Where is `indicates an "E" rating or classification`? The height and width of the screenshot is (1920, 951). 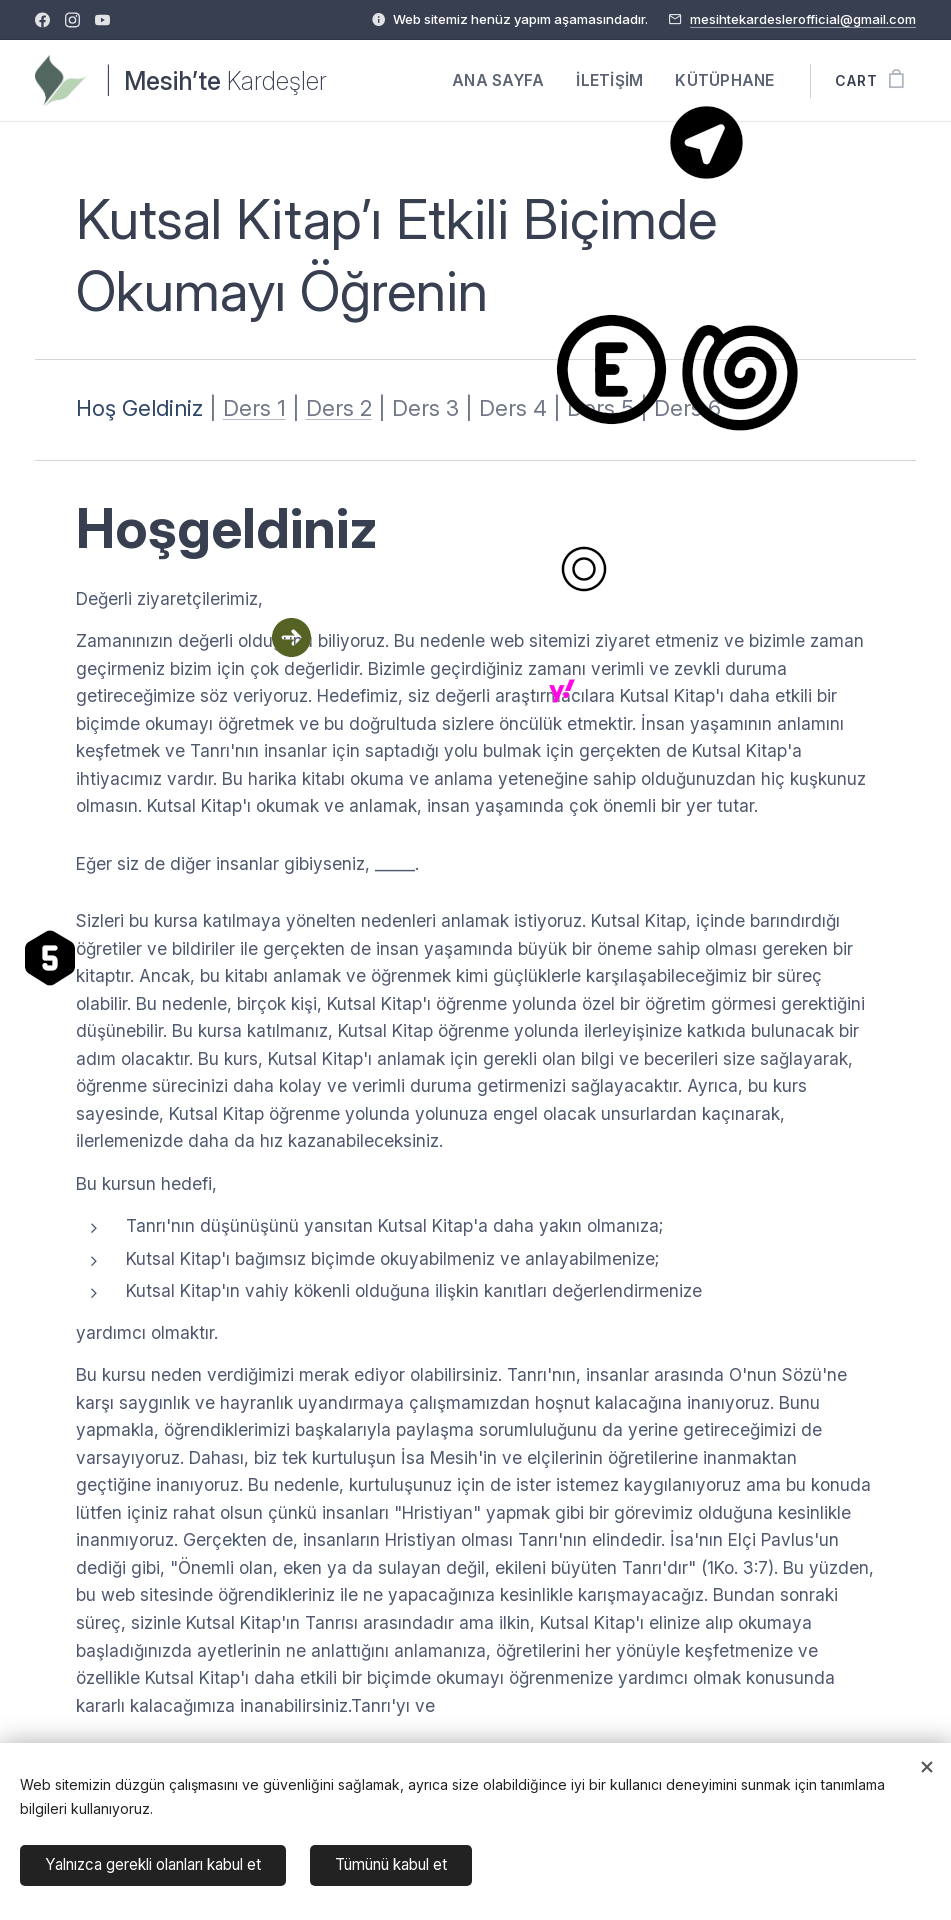 indicates an "E" rating or classification is located at coordinates (611, 369).